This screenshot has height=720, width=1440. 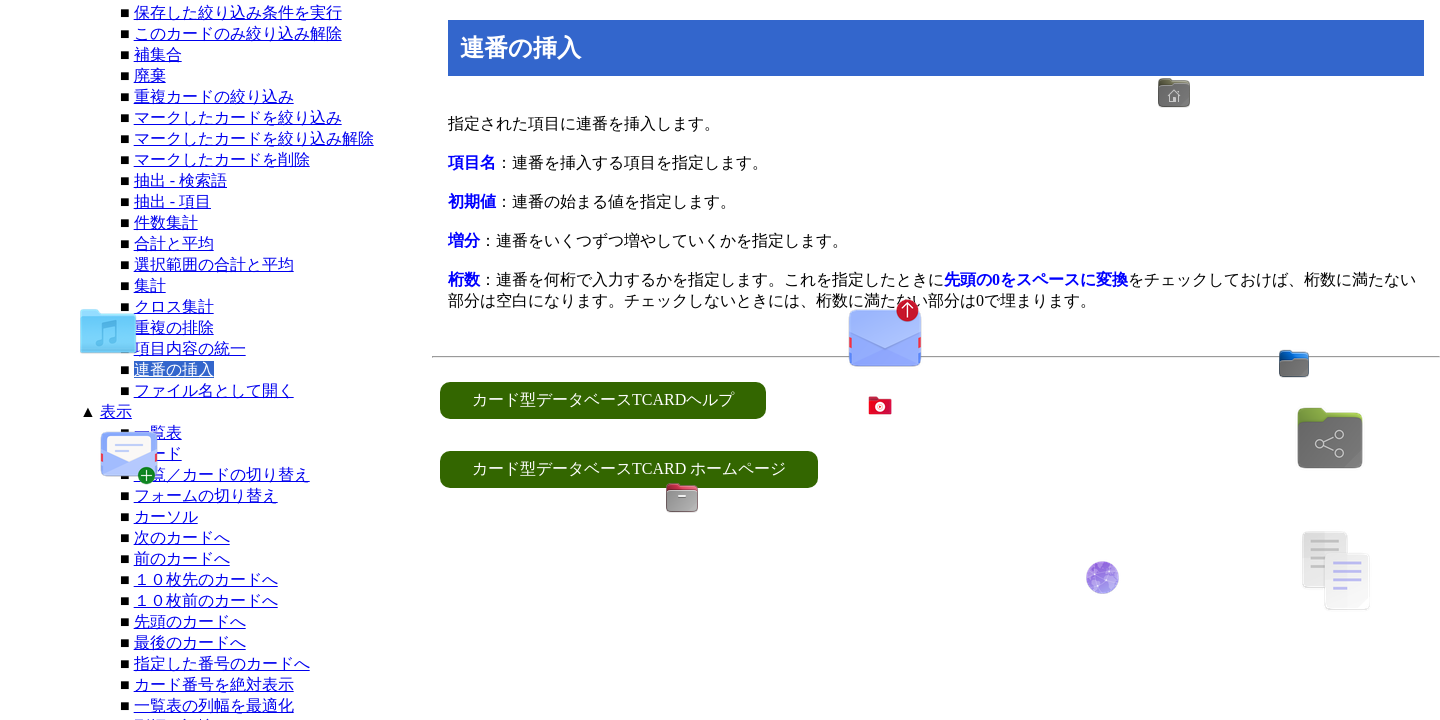 What do you see at coordinates (682, 497) in the screenshot?
I see `open the file manager application` at bounding box center [682, 497].